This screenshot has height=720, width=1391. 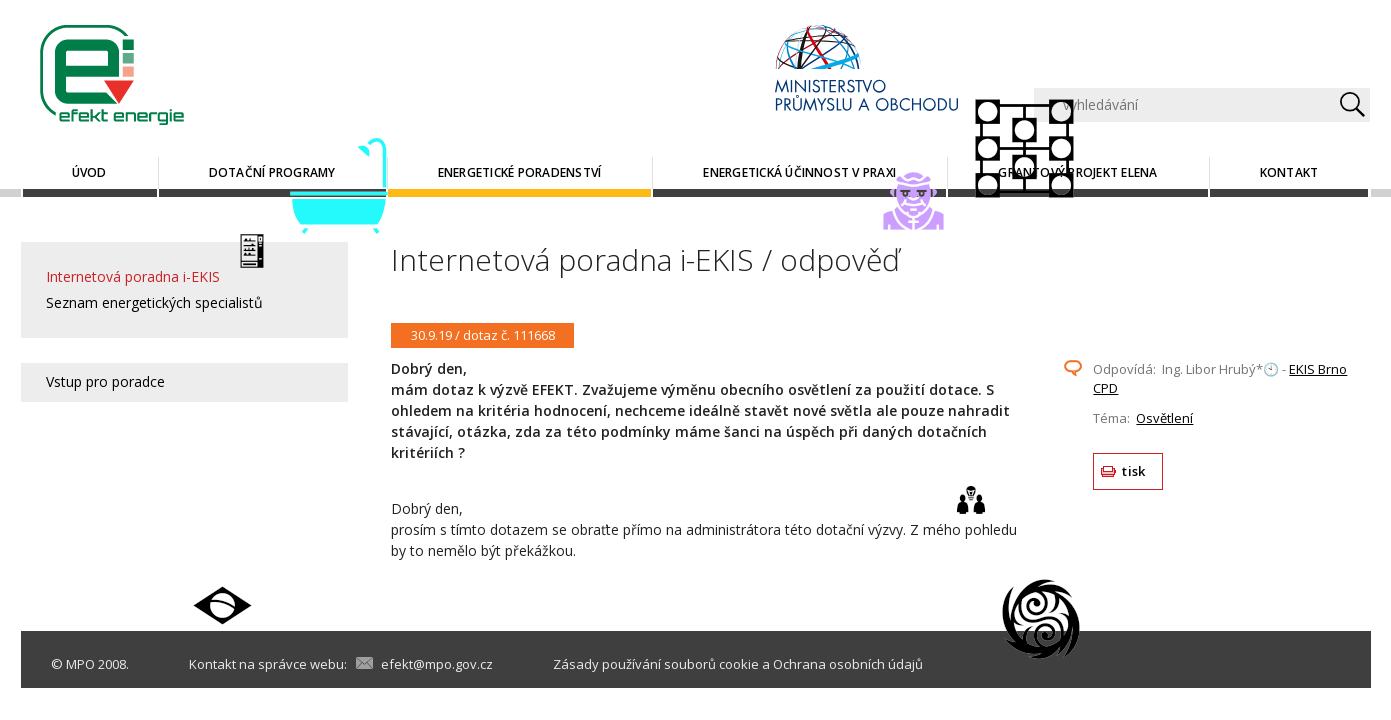 What do you see at coordinates (913, 199) in the screenshot?
I see `select monk character class` at bounding box center [913, 199].